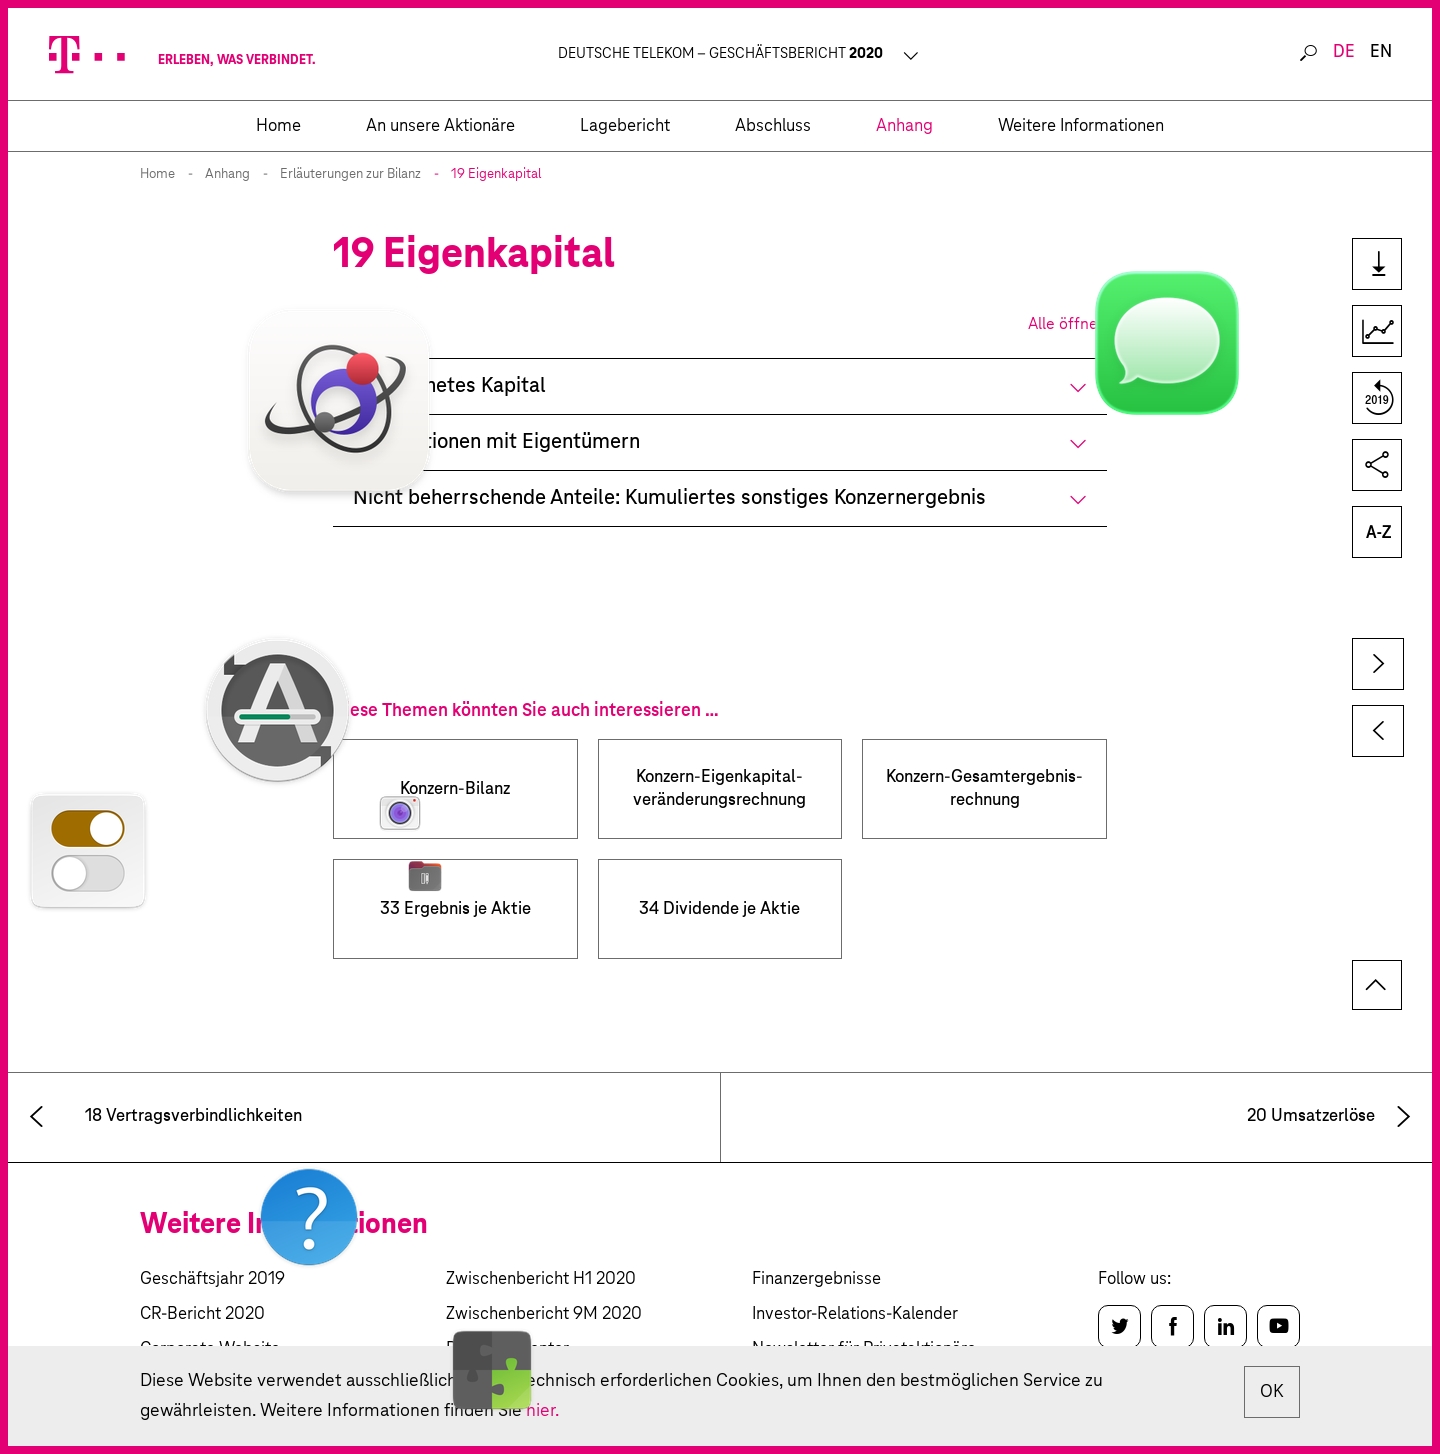 The image size is (1440, 1454). I want to click on open polari IRC chat application, so click(1167, 343).